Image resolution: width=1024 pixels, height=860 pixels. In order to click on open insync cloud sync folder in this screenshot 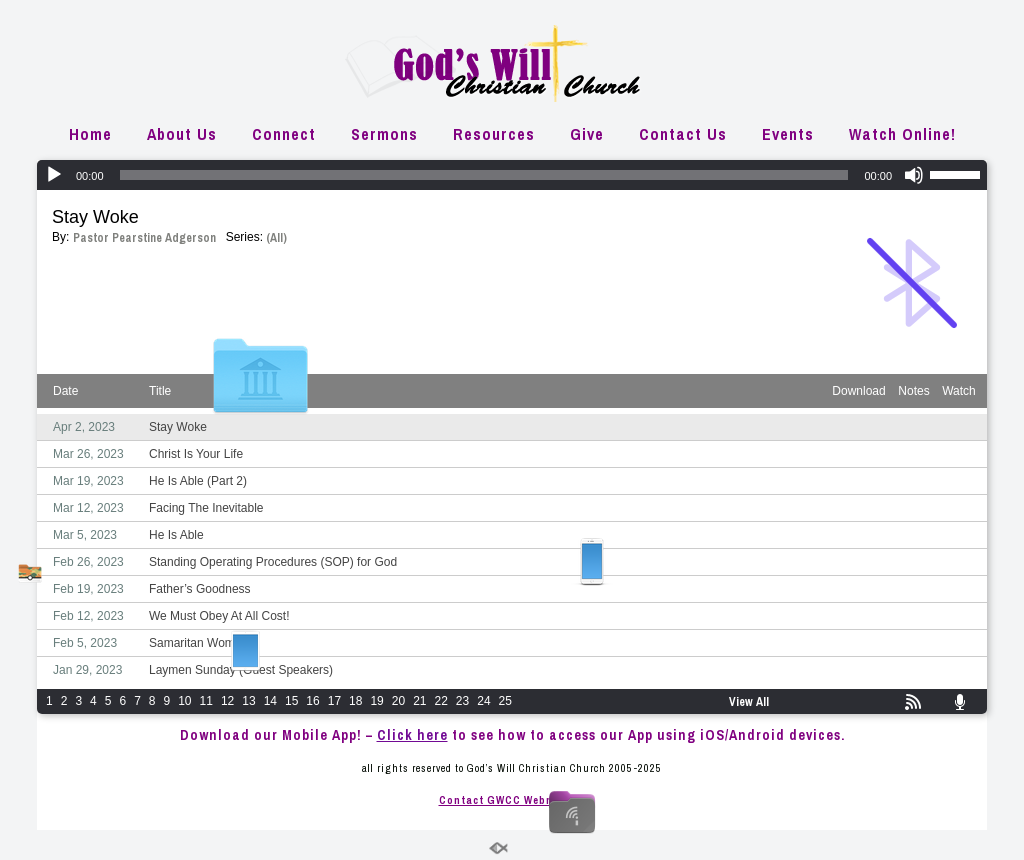, I will do `click(572, 812)`.